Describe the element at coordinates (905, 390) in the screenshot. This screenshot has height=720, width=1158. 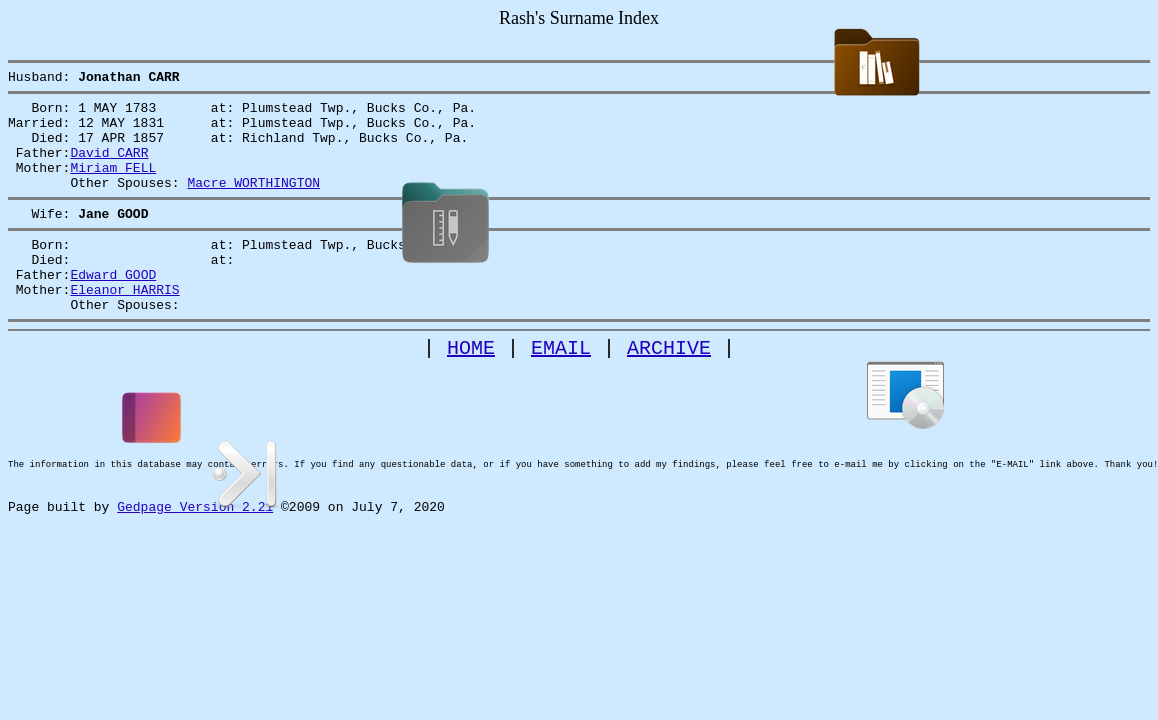
I see `open program installation disc` at that location.